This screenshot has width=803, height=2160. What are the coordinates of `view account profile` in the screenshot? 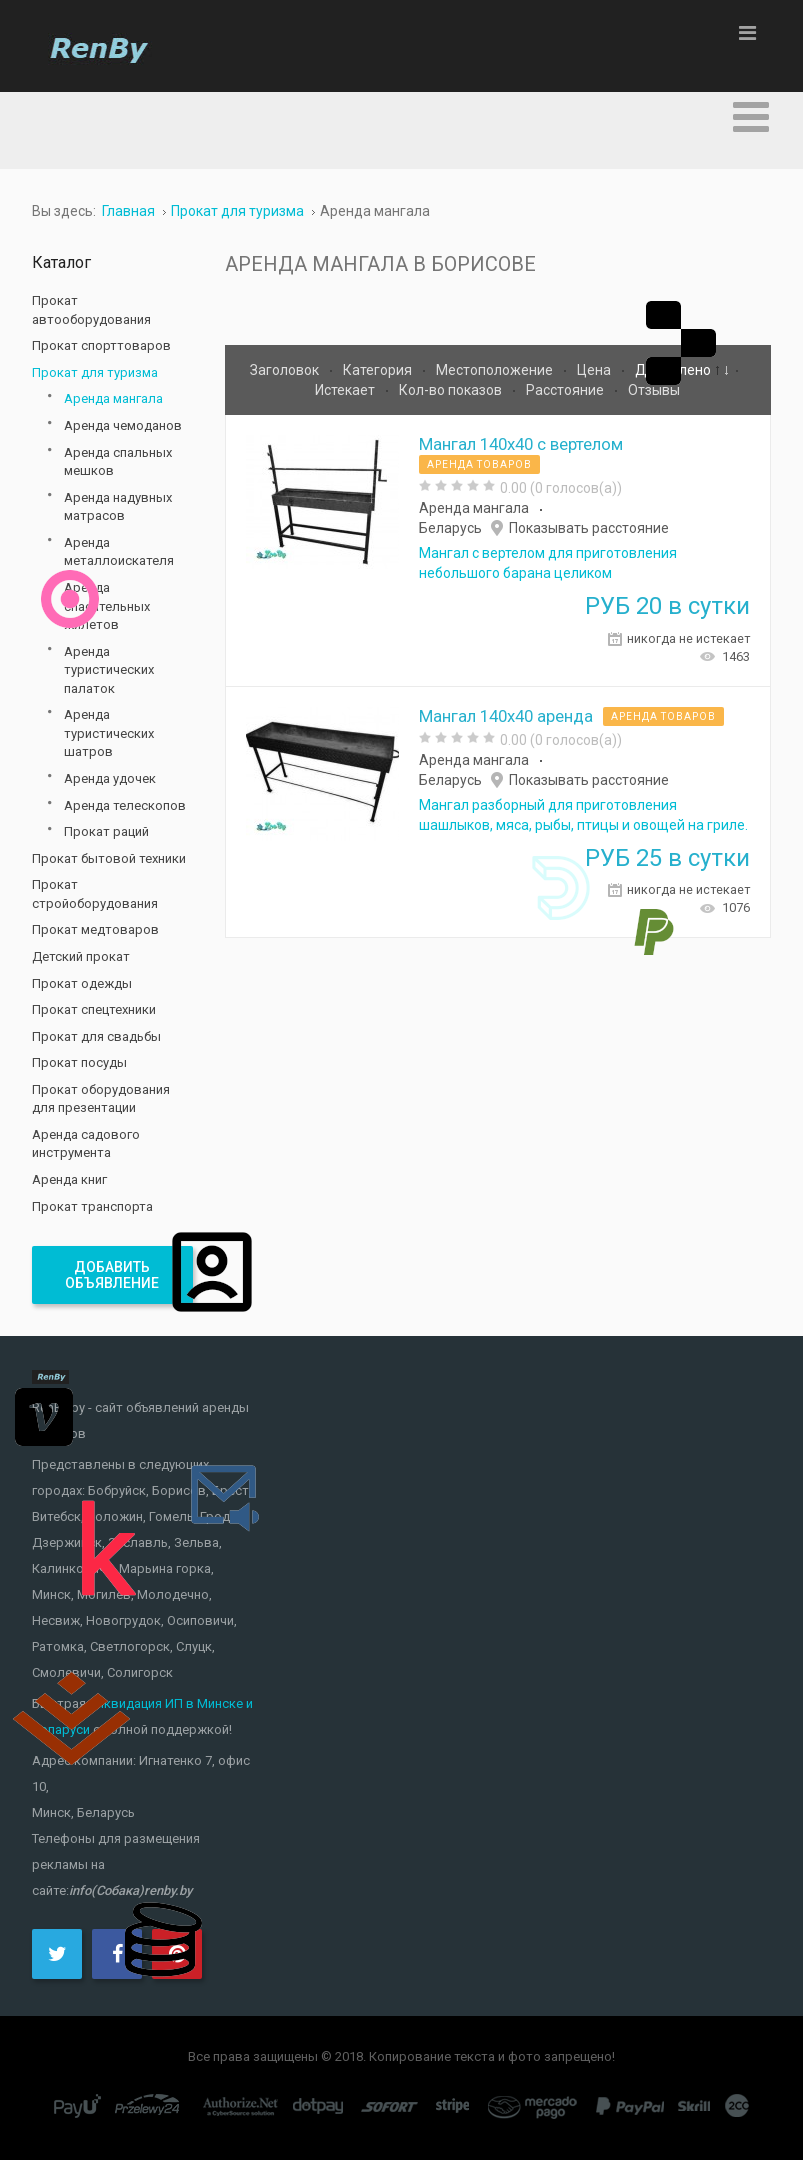 It's located at (212, 1272).